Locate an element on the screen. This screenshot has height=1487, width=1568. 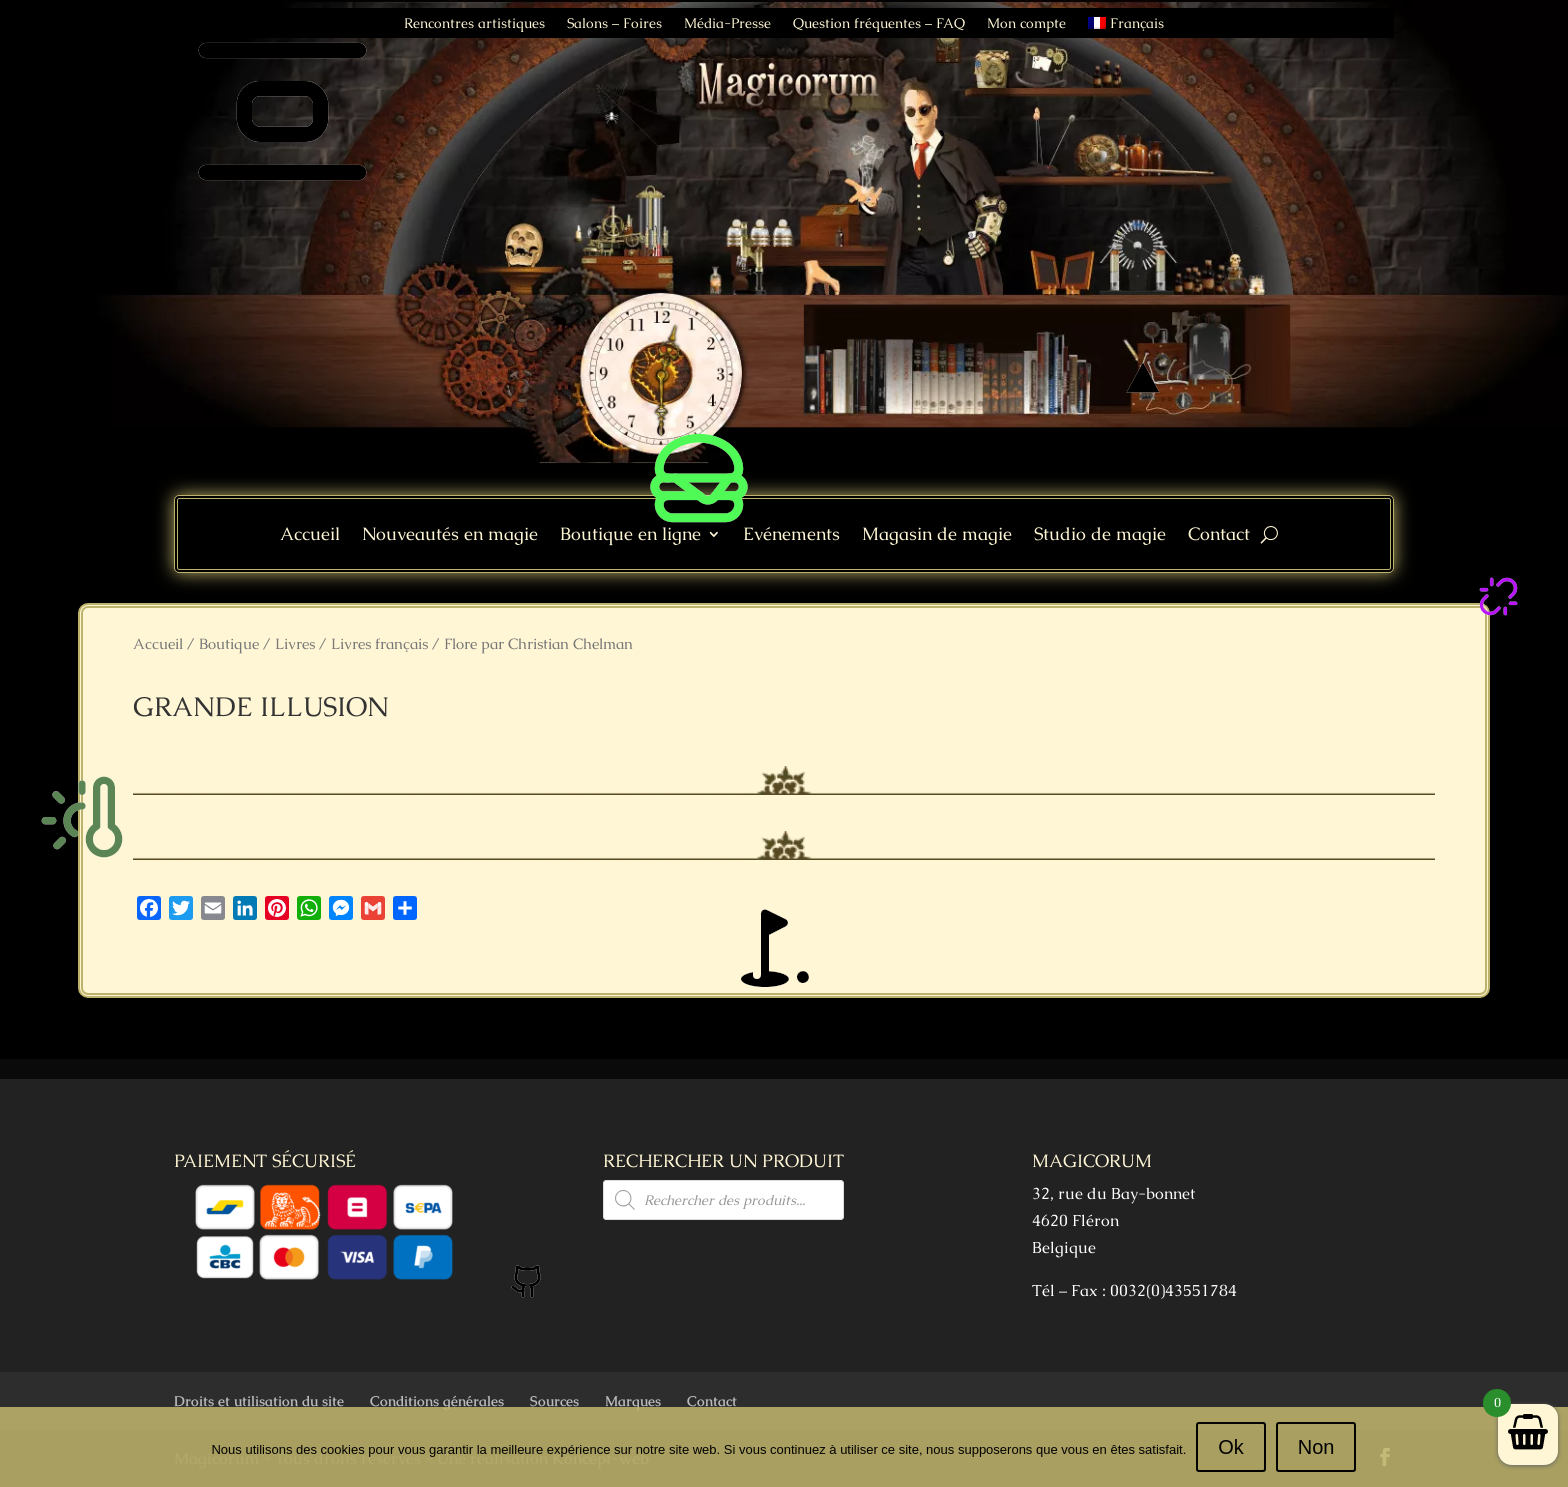
indicates a warning or alert status is located at coordinates (1143, 378).